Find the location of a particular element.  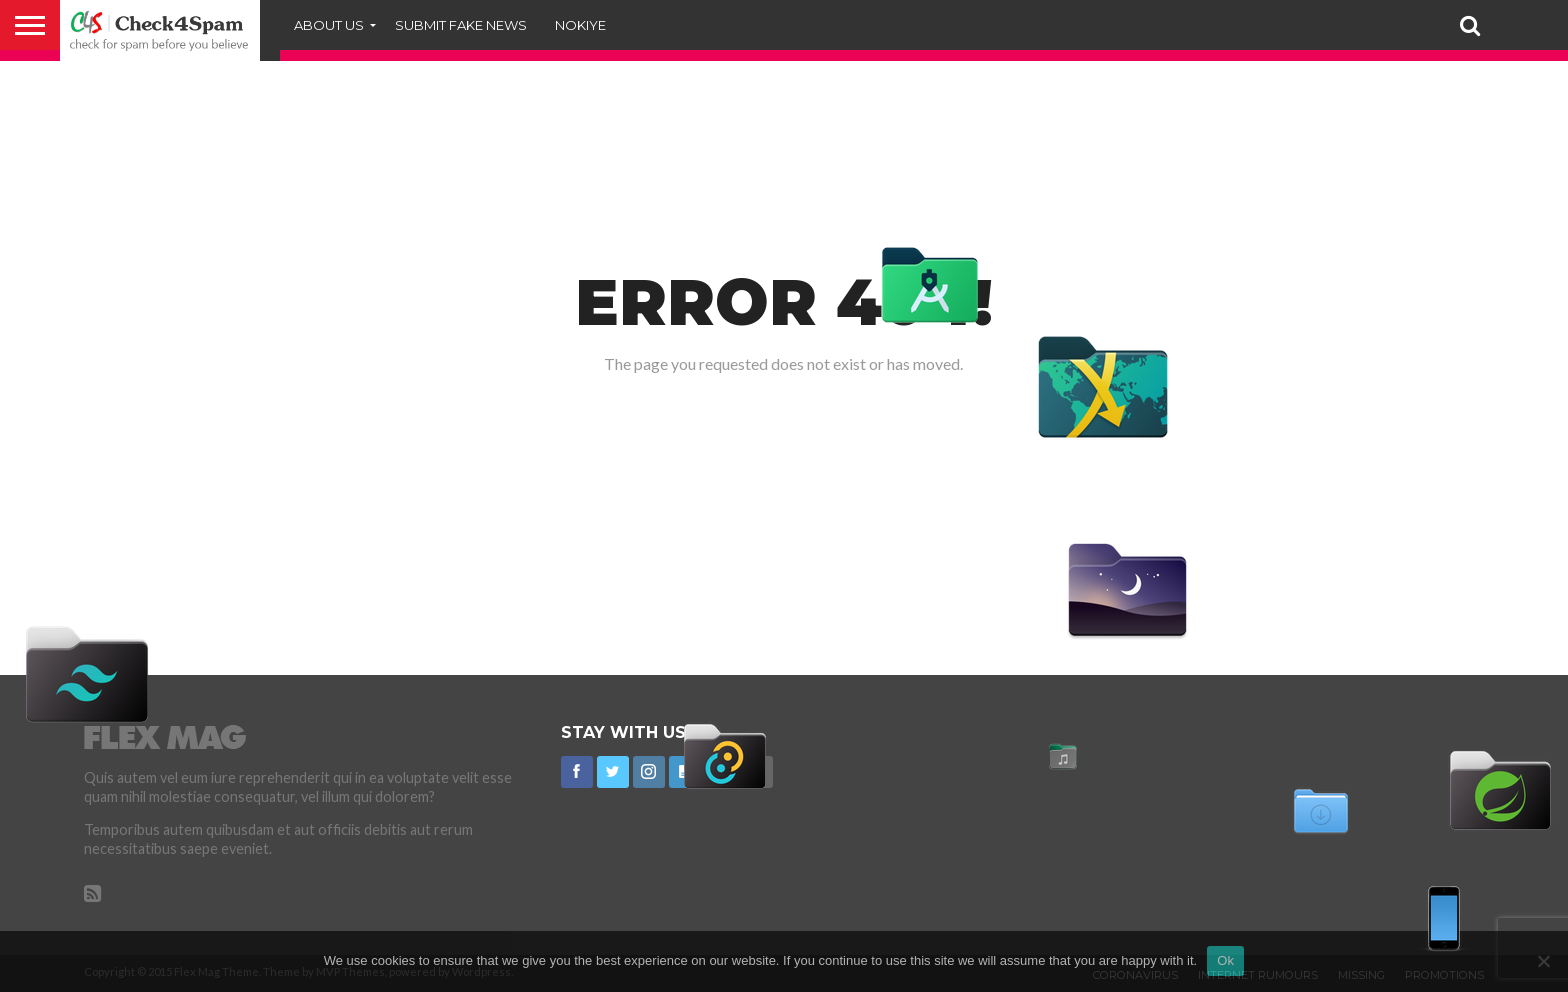

open your downloads folder is located at coordinates (1321, 811).